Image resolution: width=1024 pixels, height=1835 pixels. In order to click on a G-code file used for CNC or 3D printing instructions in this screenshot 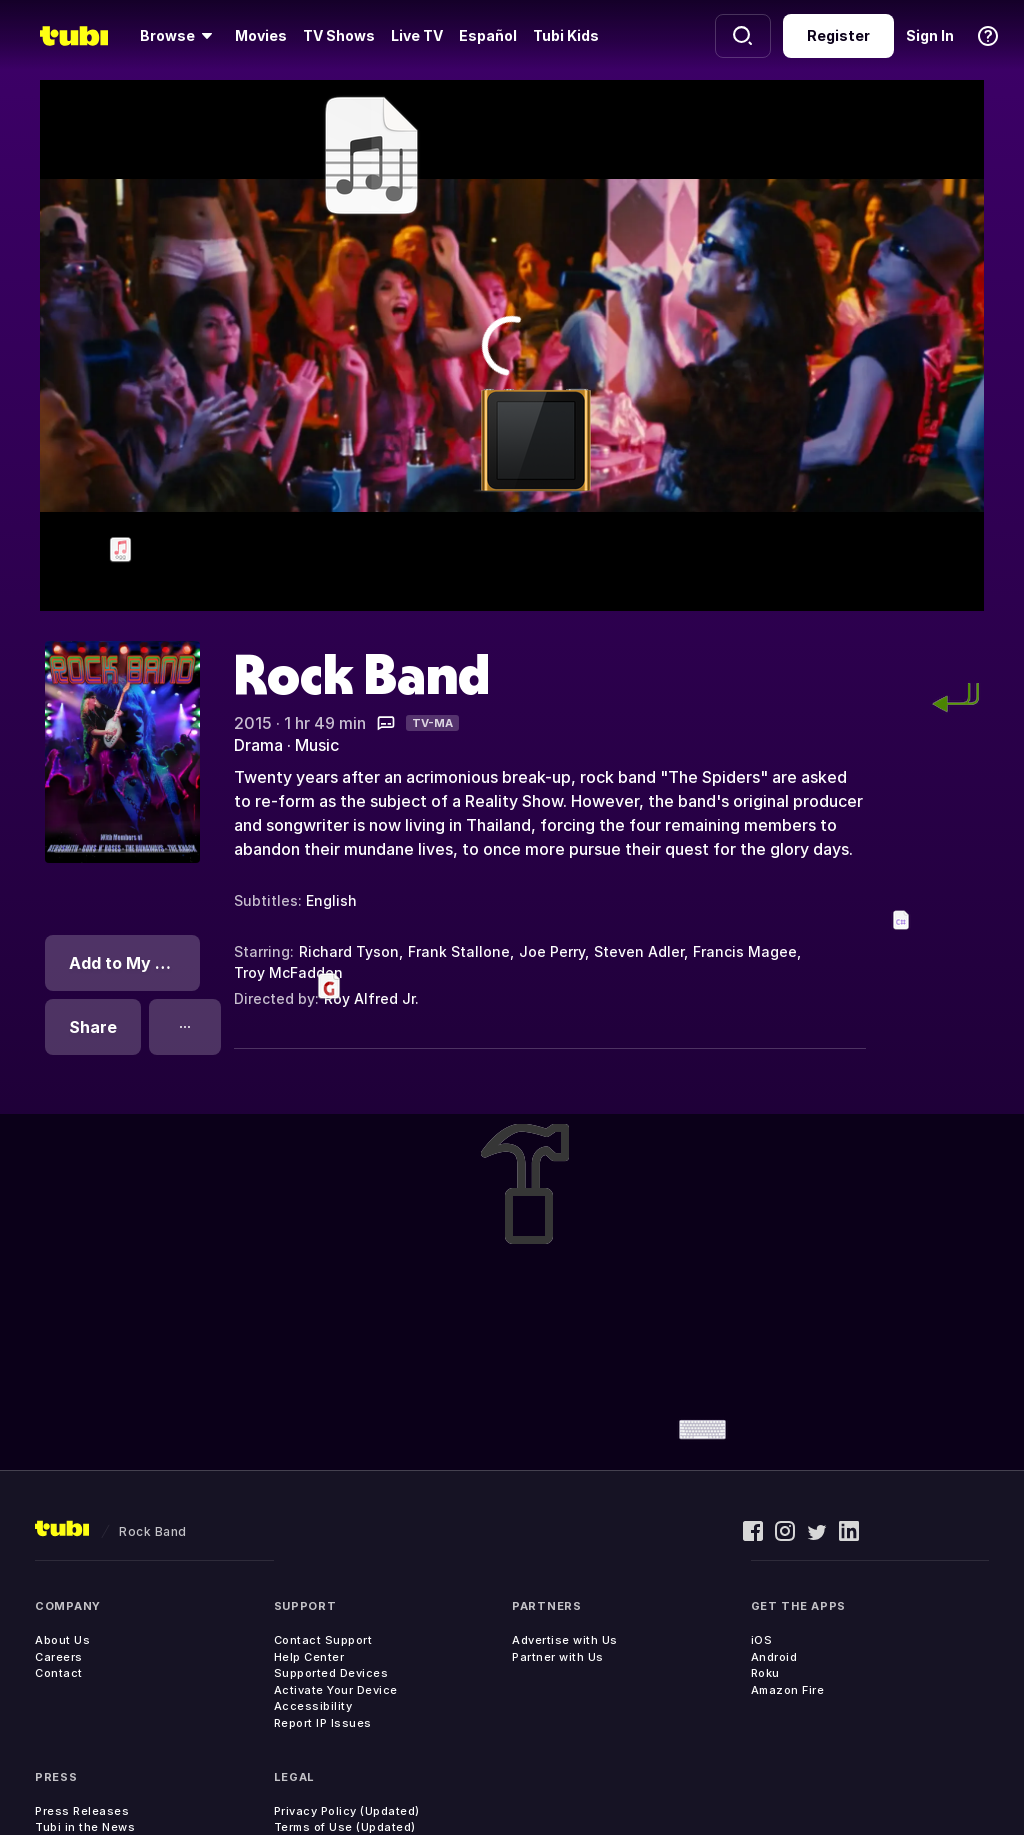, I will do `click(329, 986)`.